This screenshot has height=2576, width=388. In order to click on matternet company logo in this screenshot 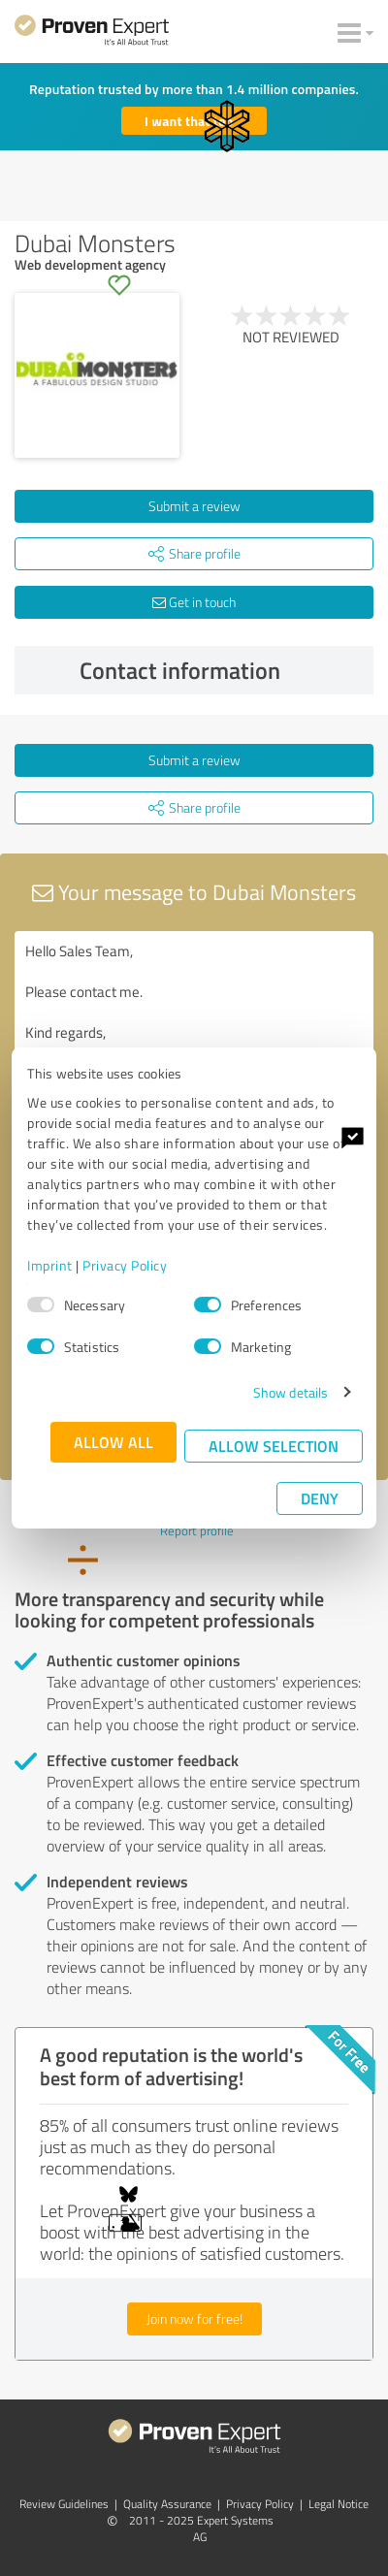, I will do `click(227, 126)`.